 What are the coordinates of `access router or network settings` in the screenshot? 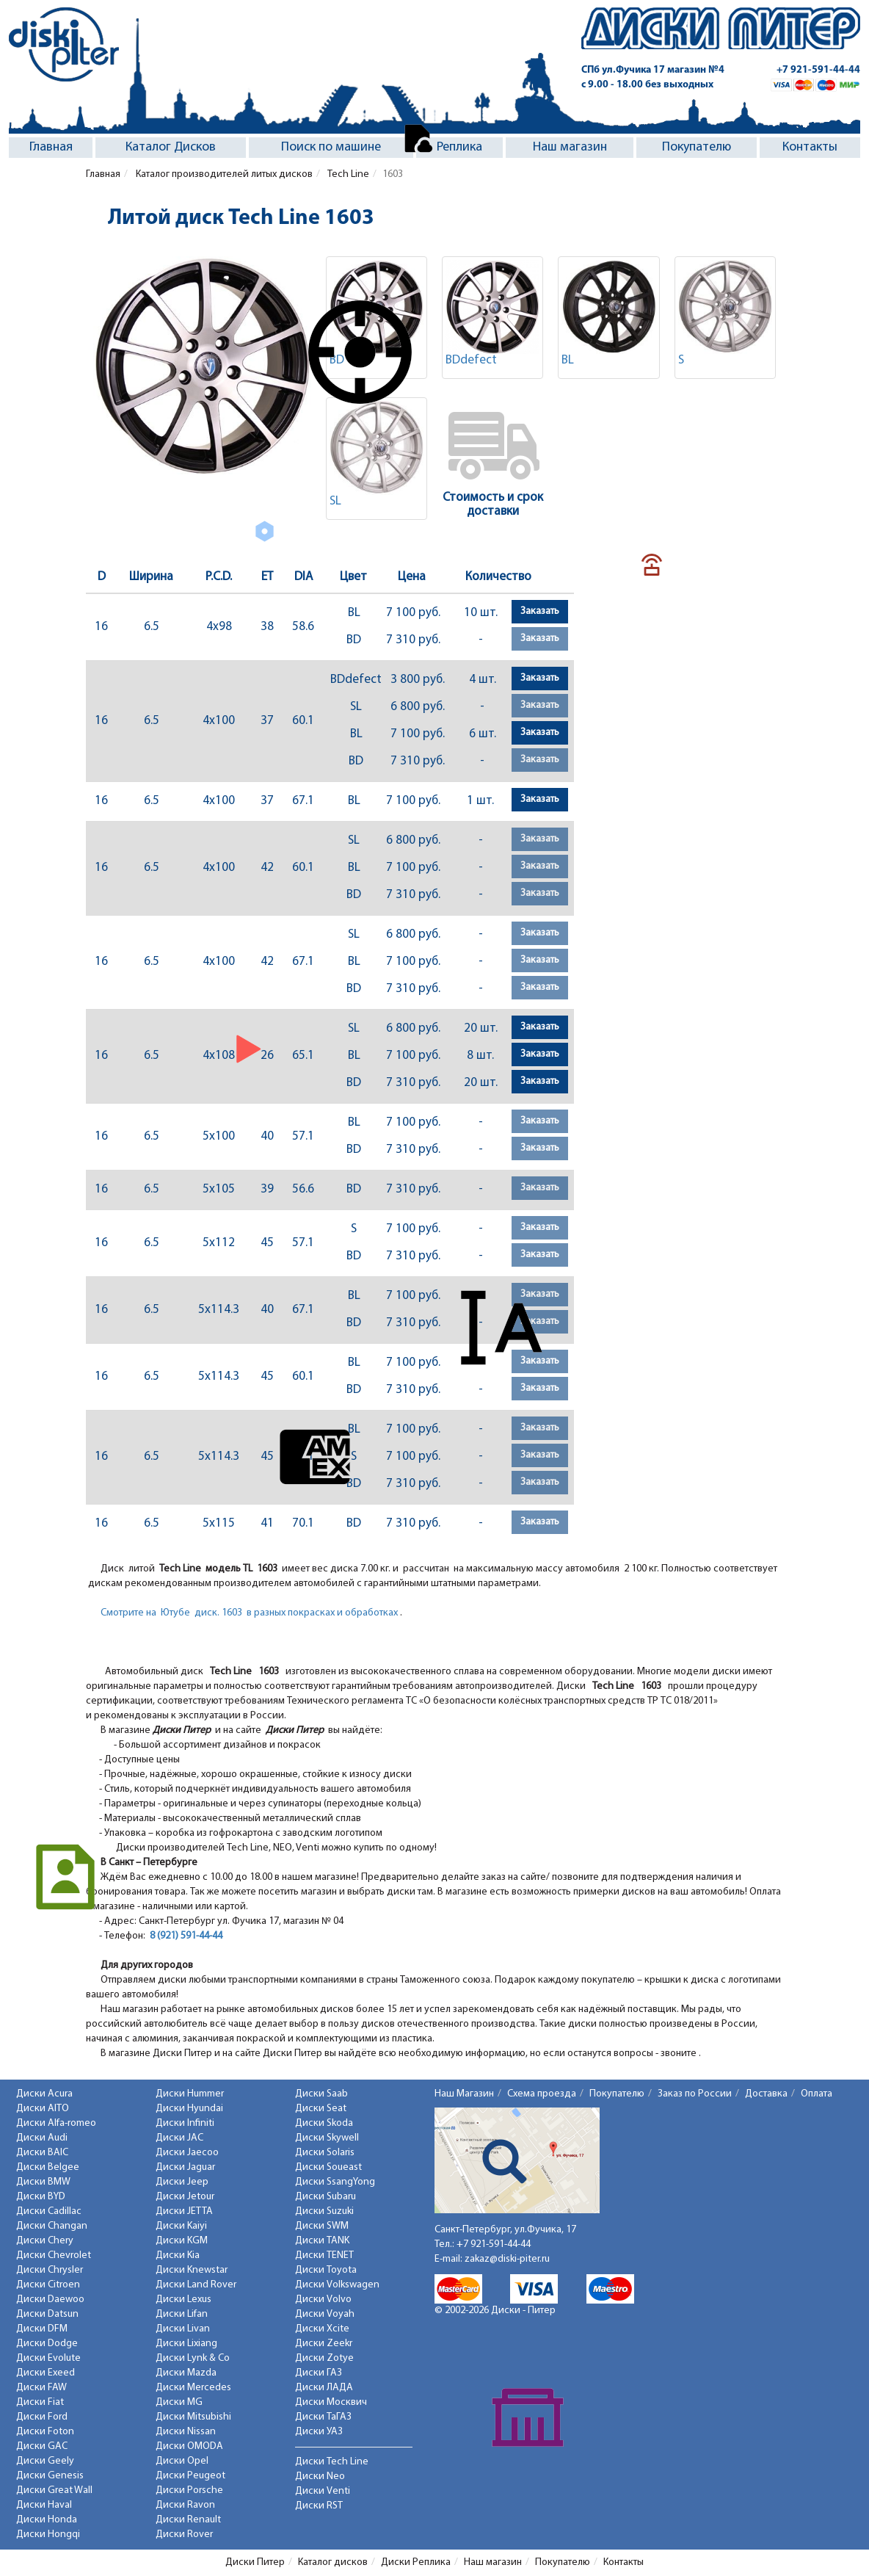 It's located at (652, 565).